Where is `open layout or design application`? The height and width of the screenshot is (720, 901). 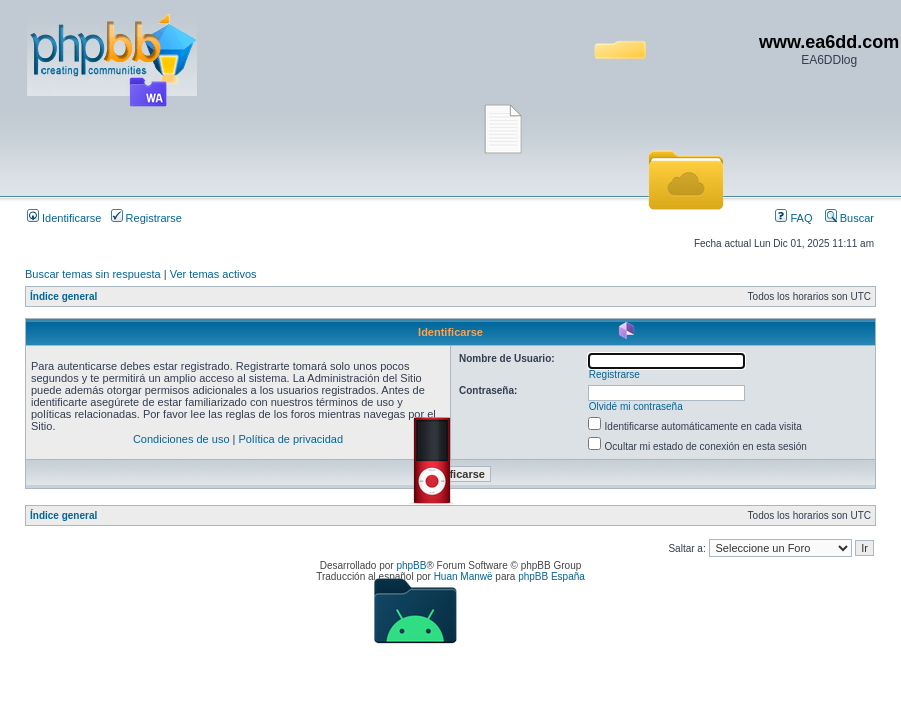 open layout or design application is located at coordinates (626, 330).